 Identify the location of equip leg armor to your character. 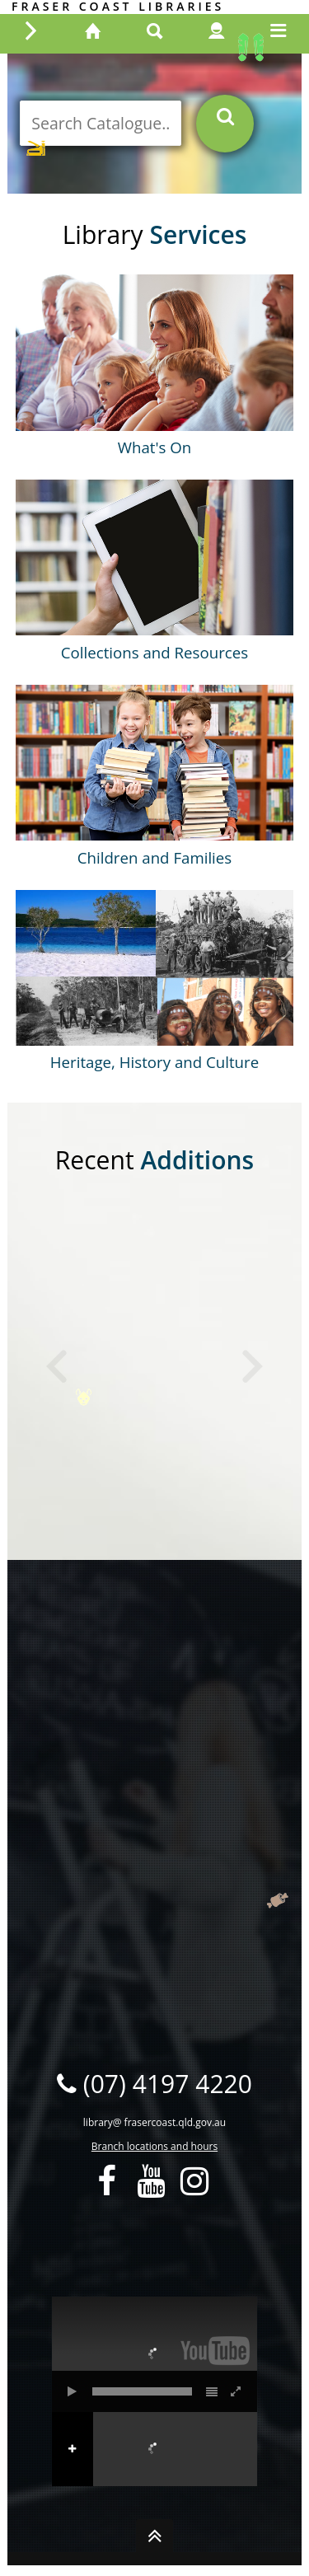
(250, 47).